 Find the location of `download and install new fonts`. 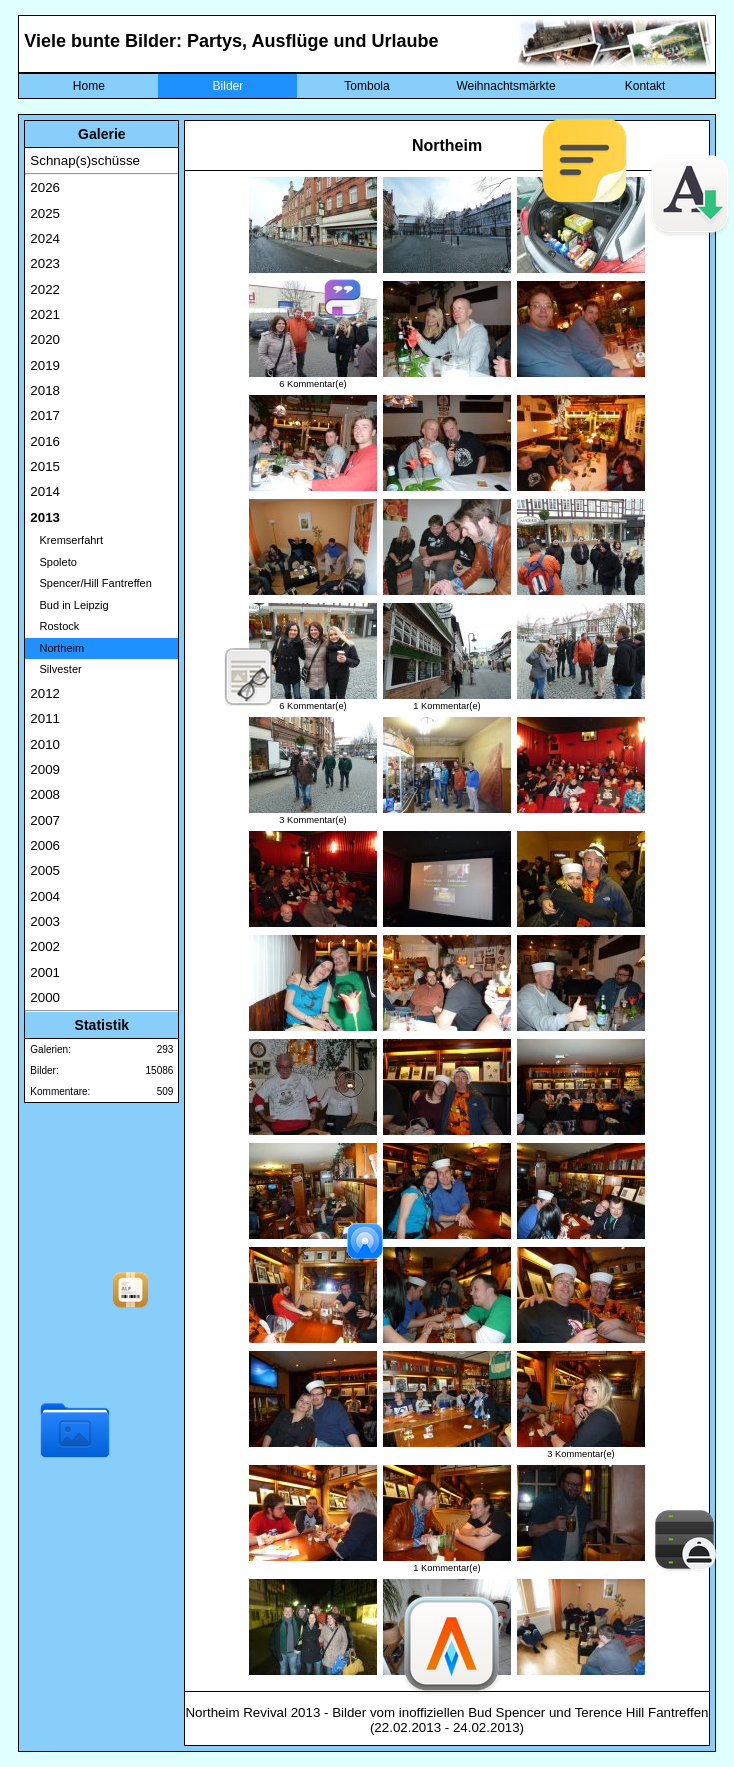

download and install new fonts is located at coordinates (690, 194).